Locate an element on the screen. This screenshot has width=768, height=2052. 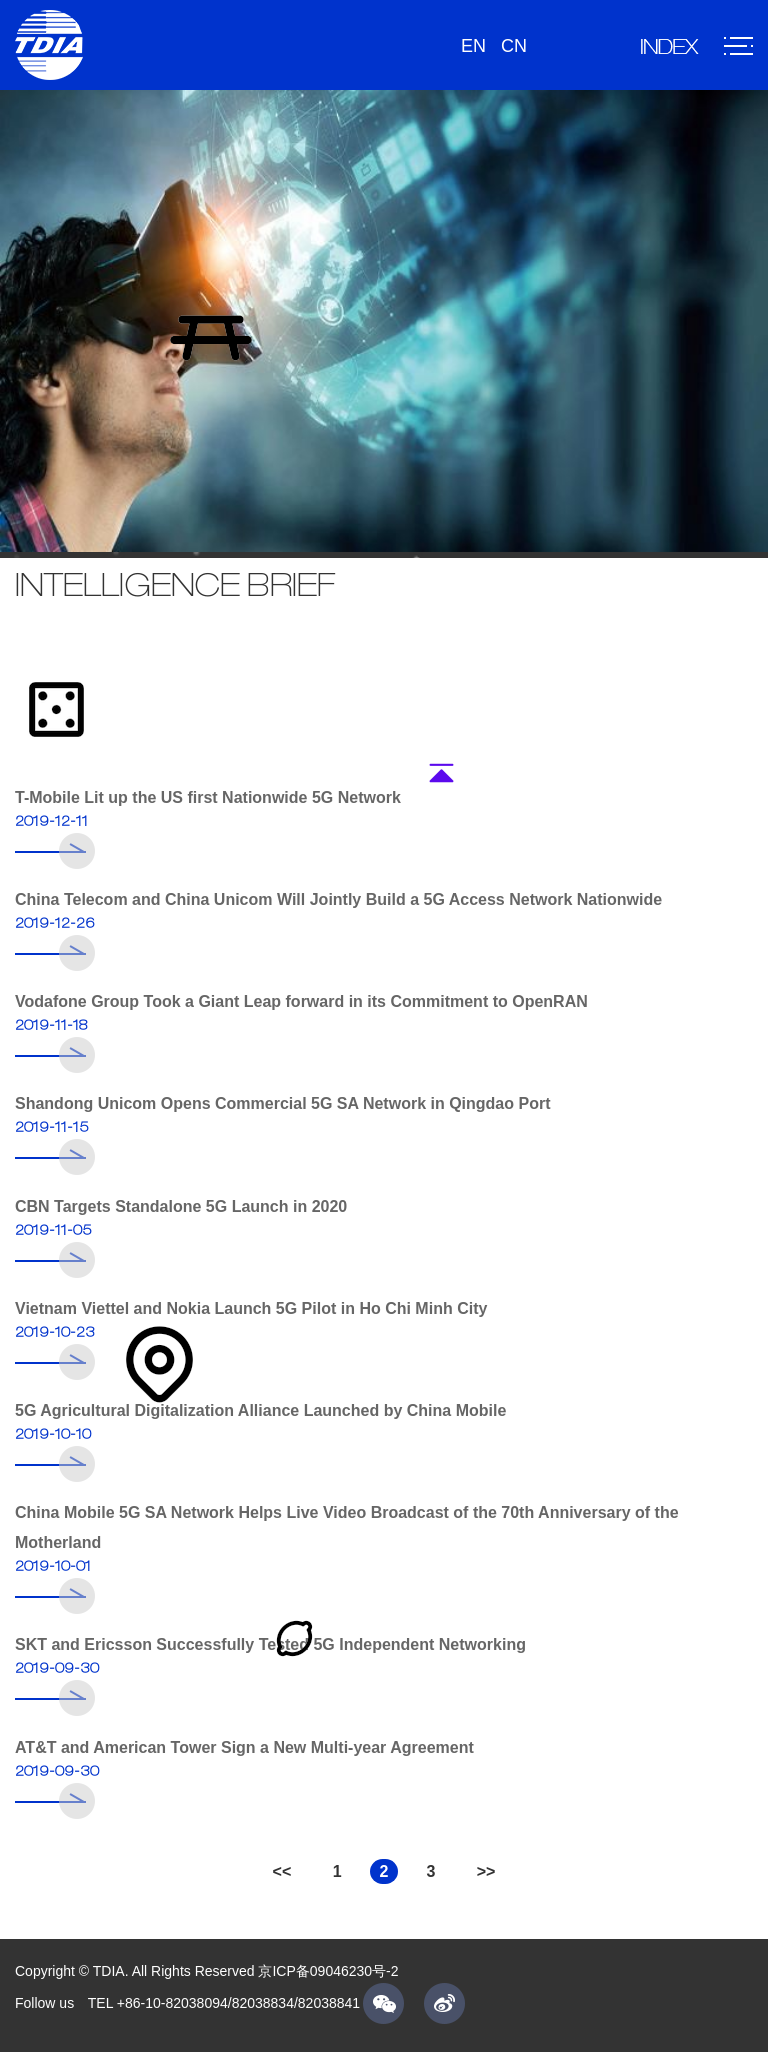
access casino or gambling games is located at coordinates (56, 709).